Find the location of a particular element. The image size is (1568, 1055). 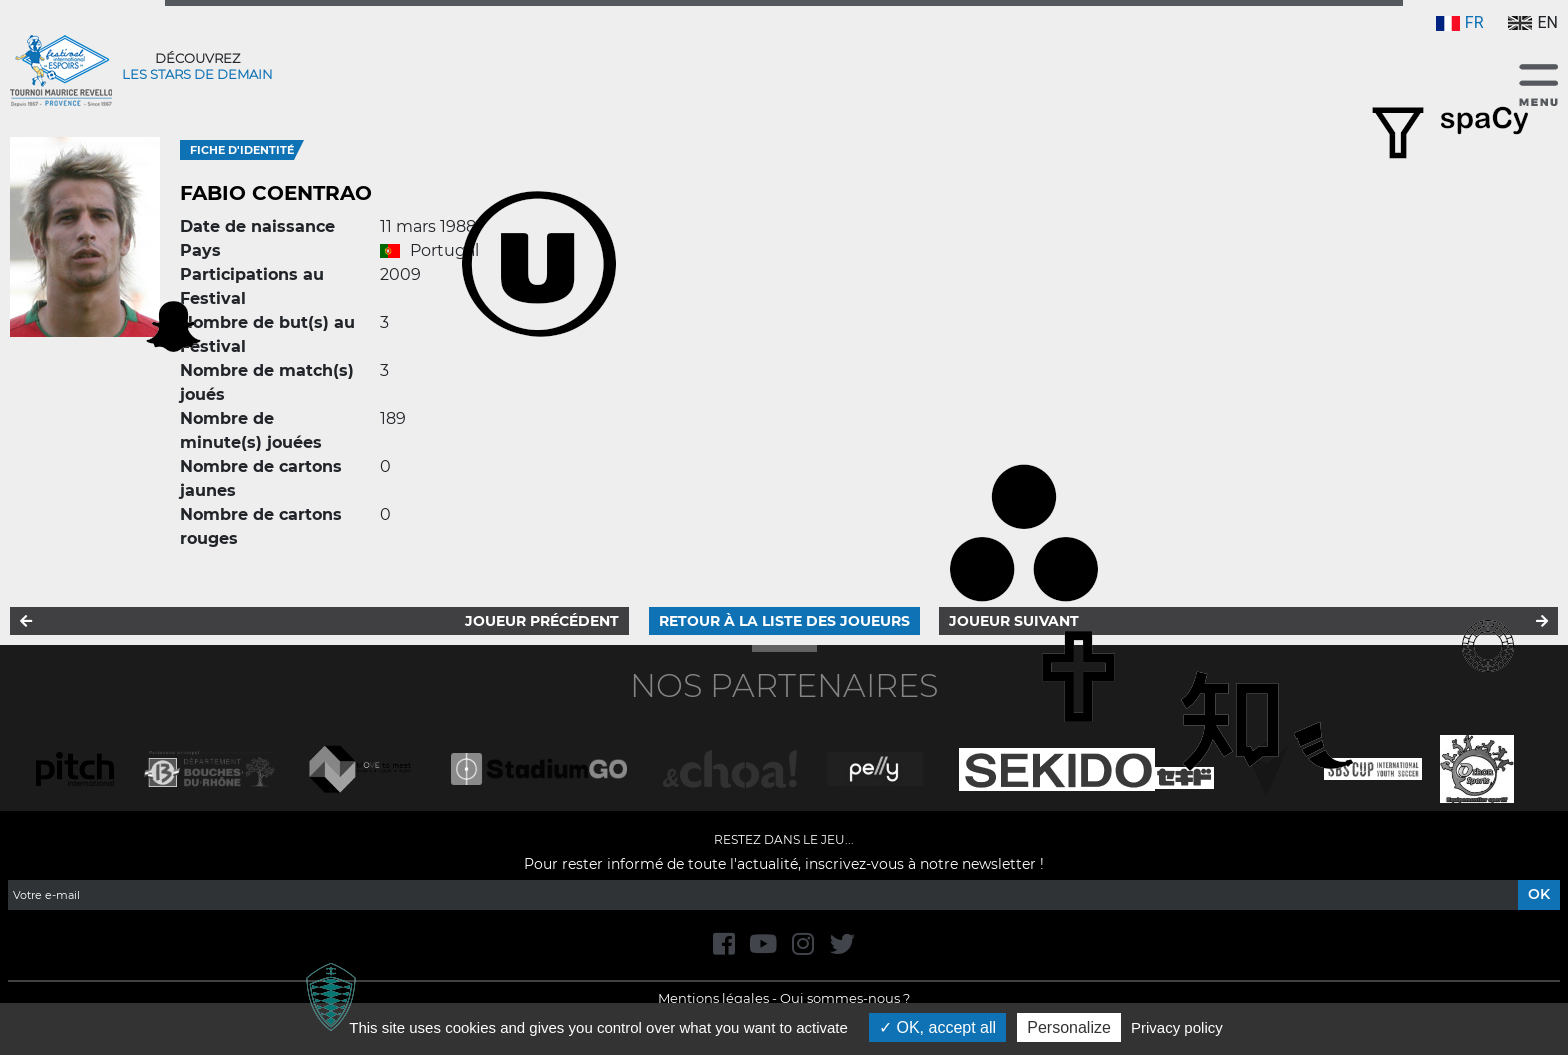

religious or faith-related content is located at coordinates (1078, 676).